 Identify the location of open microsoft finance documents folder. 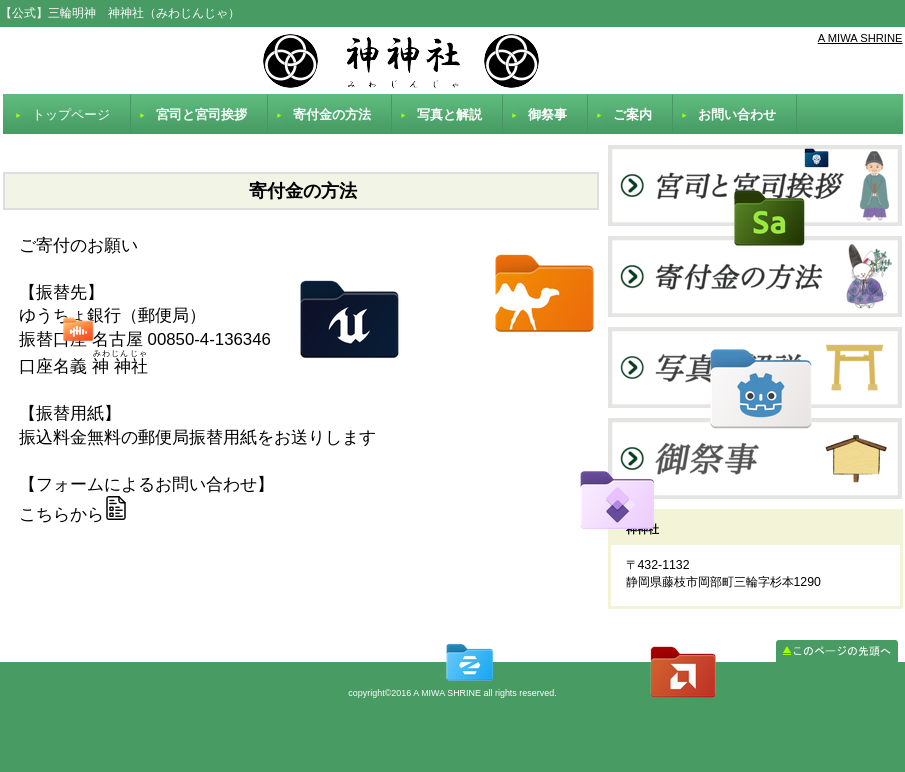
(617, 502).